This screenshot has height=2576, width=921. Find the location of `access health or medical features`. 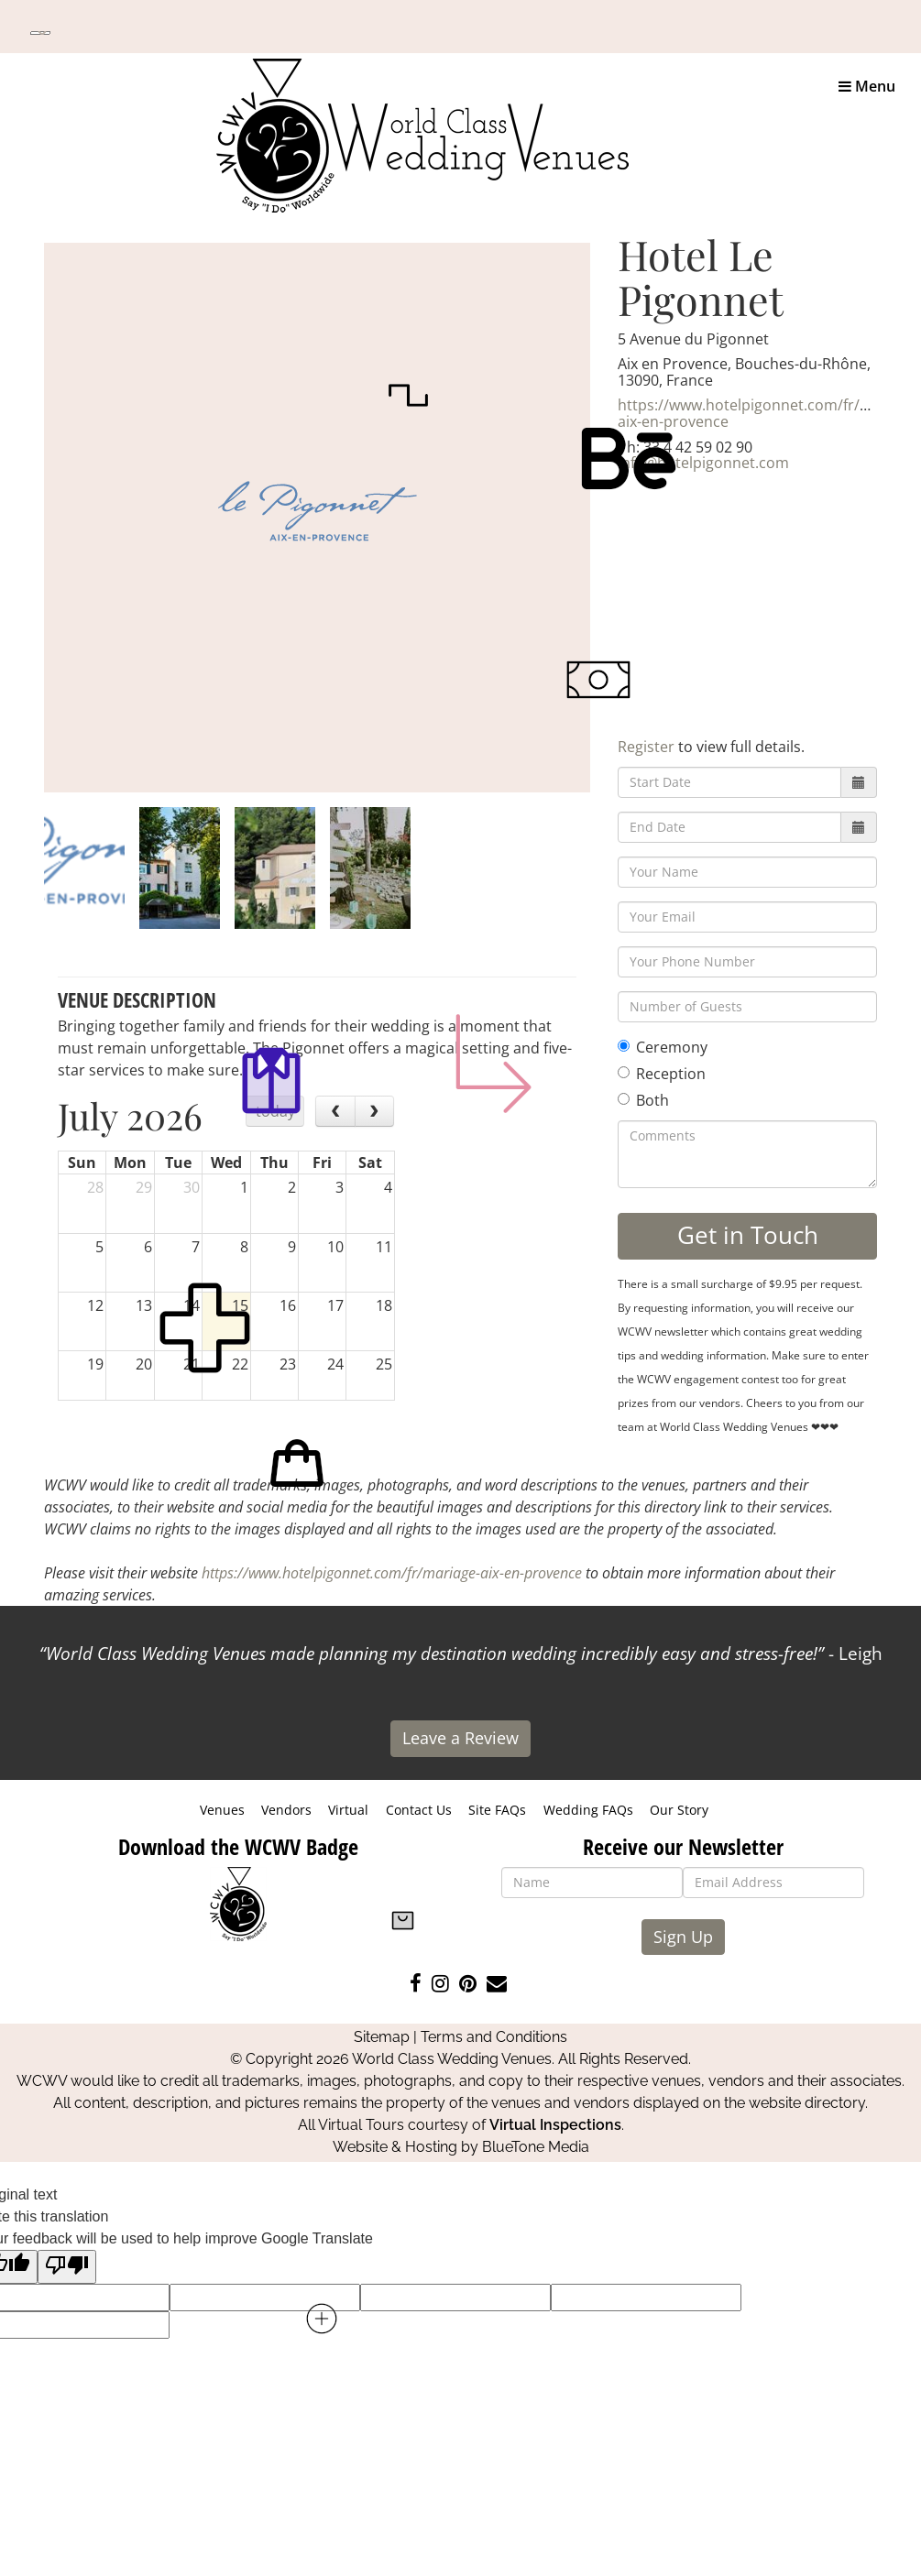

access health or medical features is located at coordinates (204, 1327).